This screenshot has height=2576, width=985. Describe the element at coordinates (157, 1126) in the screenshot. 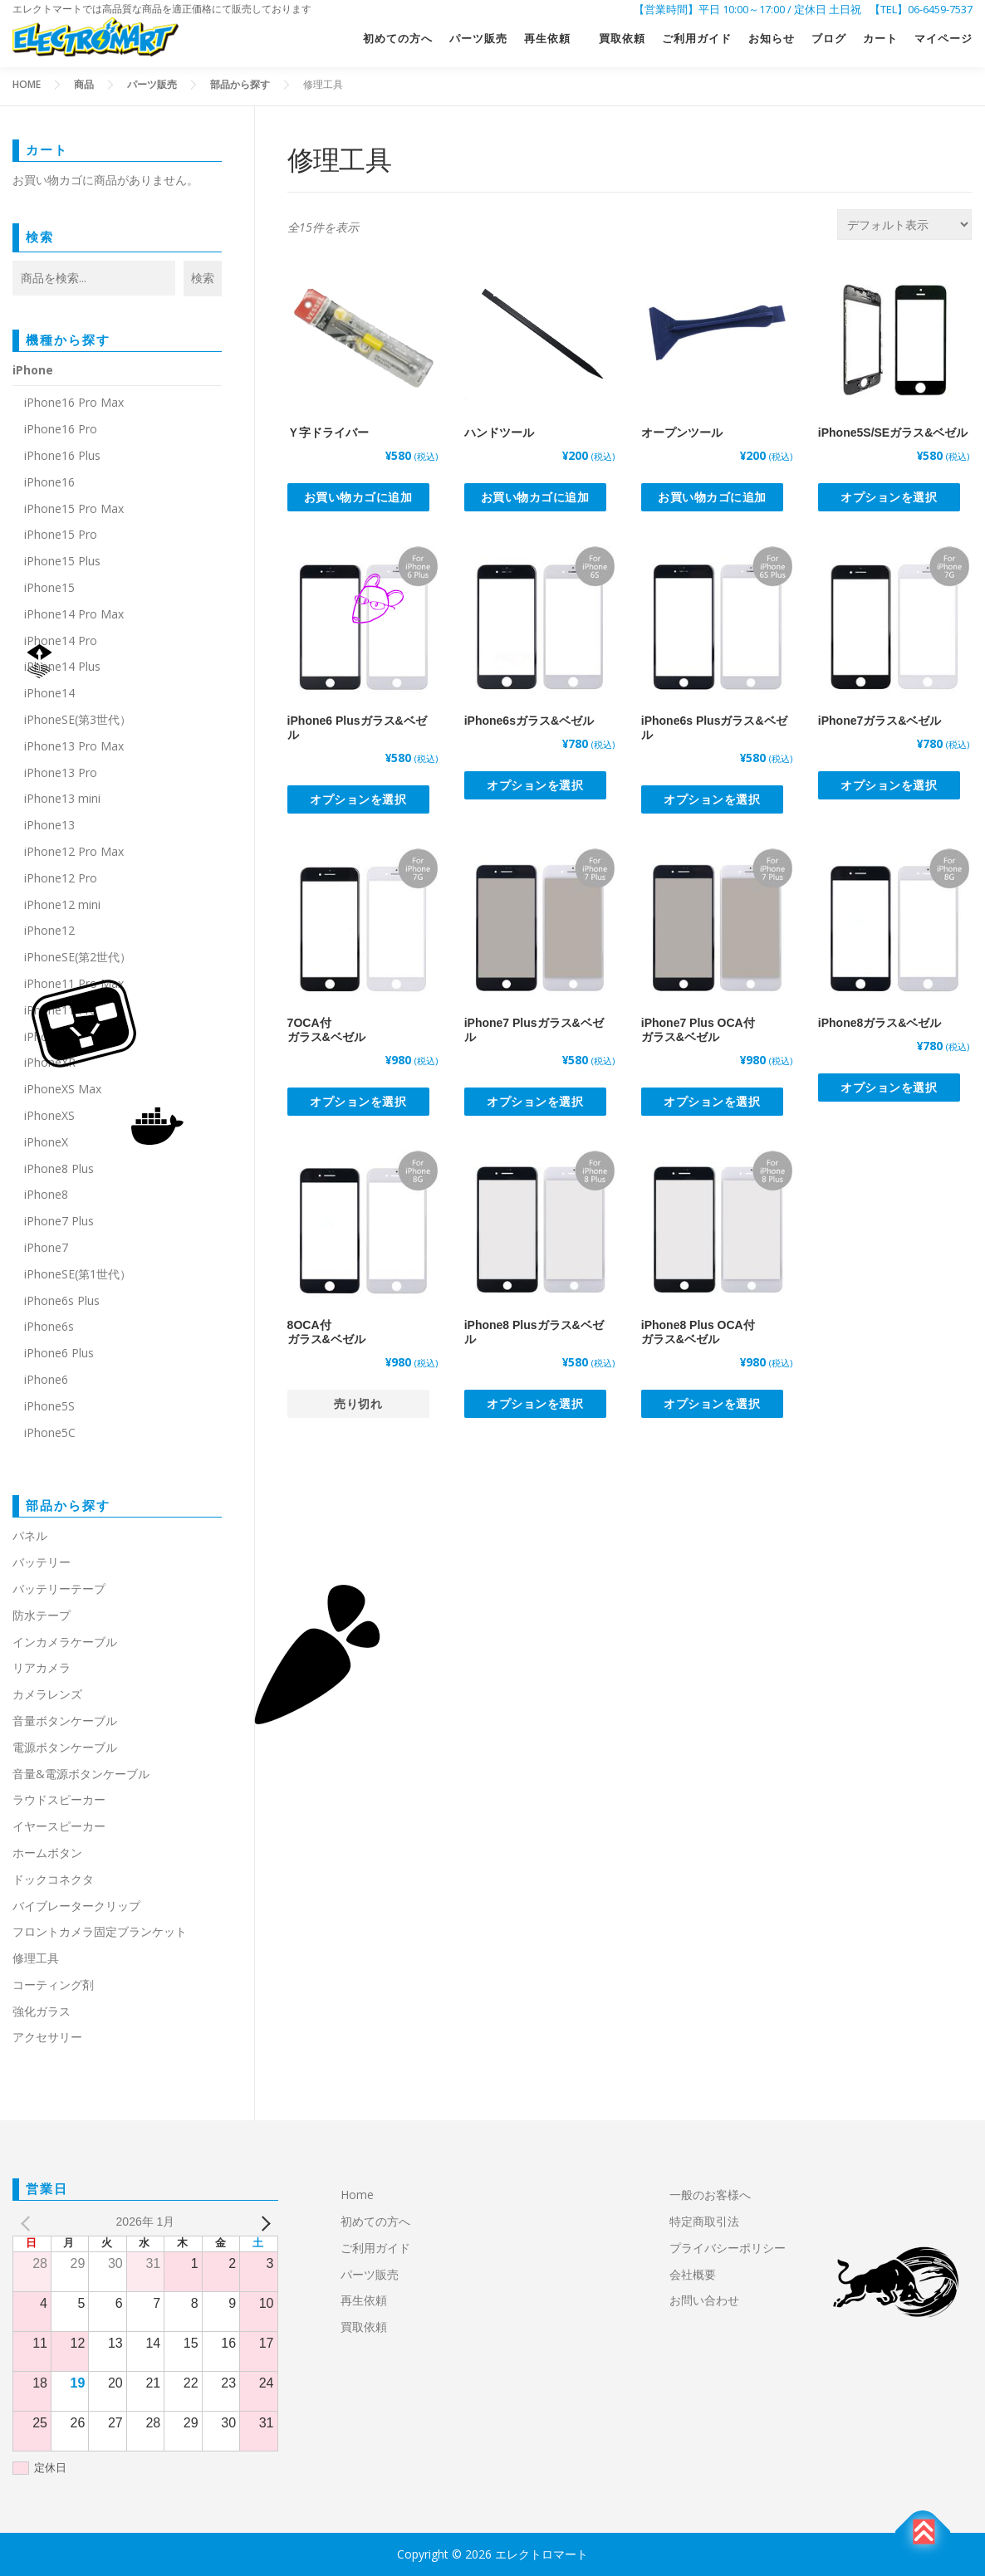

I see `open Docker container management` at that location.